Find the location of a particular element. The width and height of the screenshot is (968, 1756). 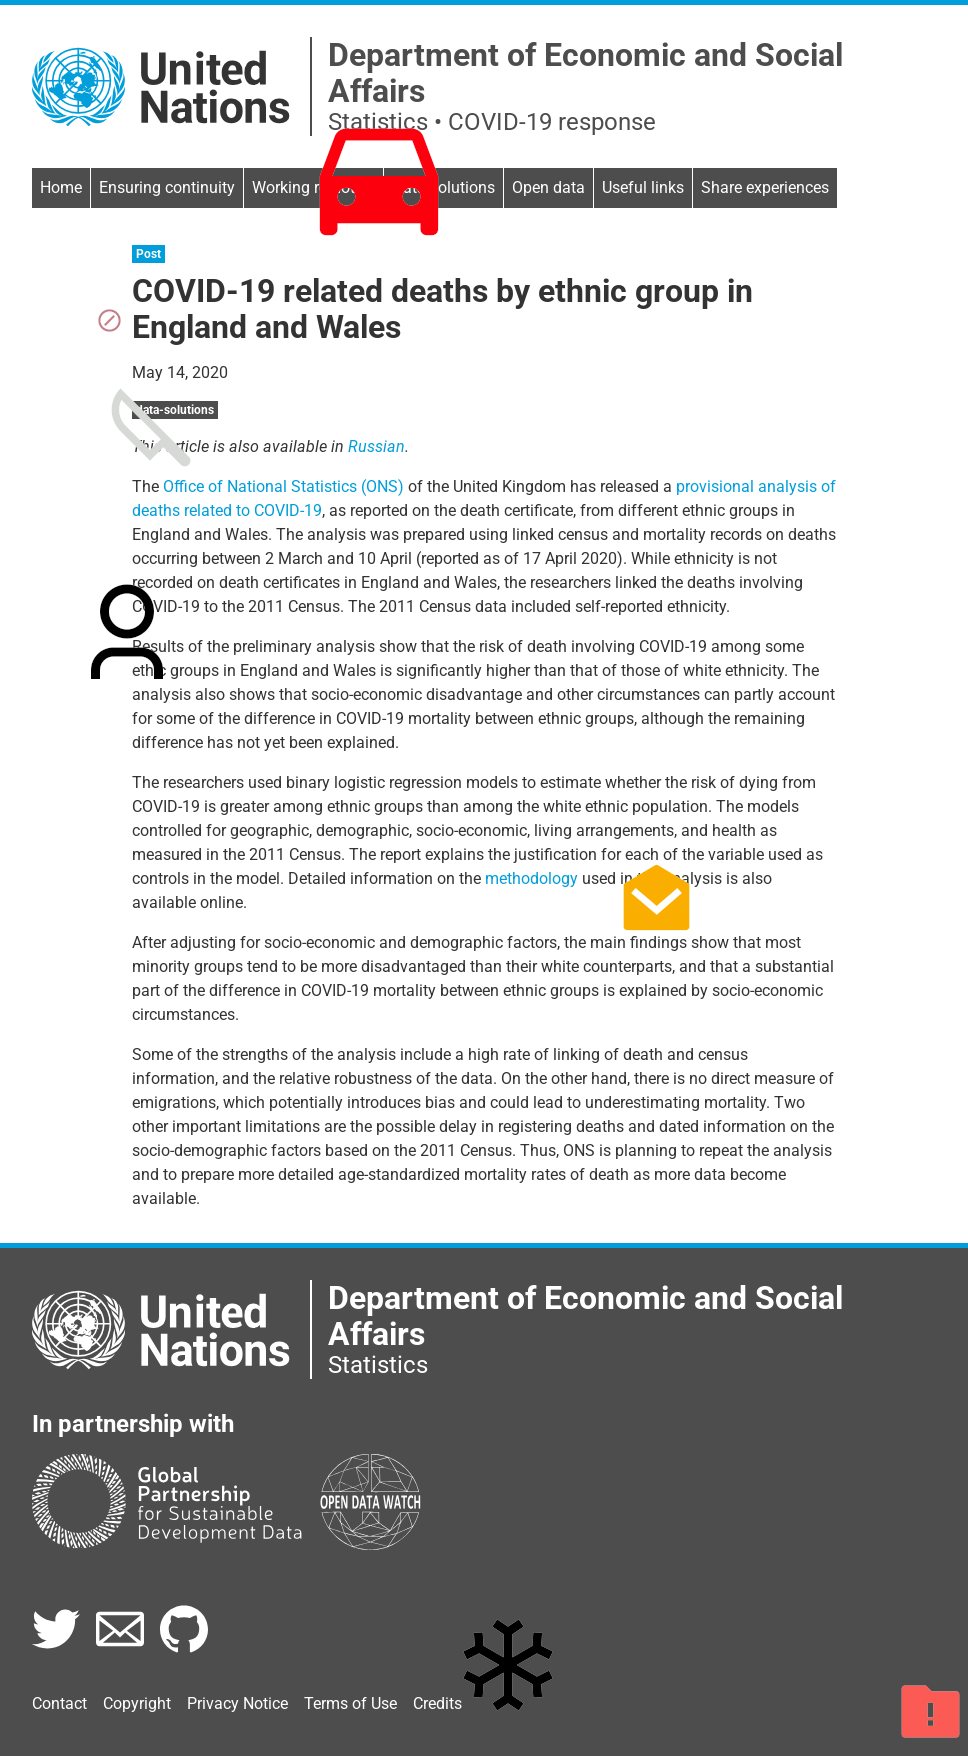

access cooking or recipe features is located at coordinates (149, 428).